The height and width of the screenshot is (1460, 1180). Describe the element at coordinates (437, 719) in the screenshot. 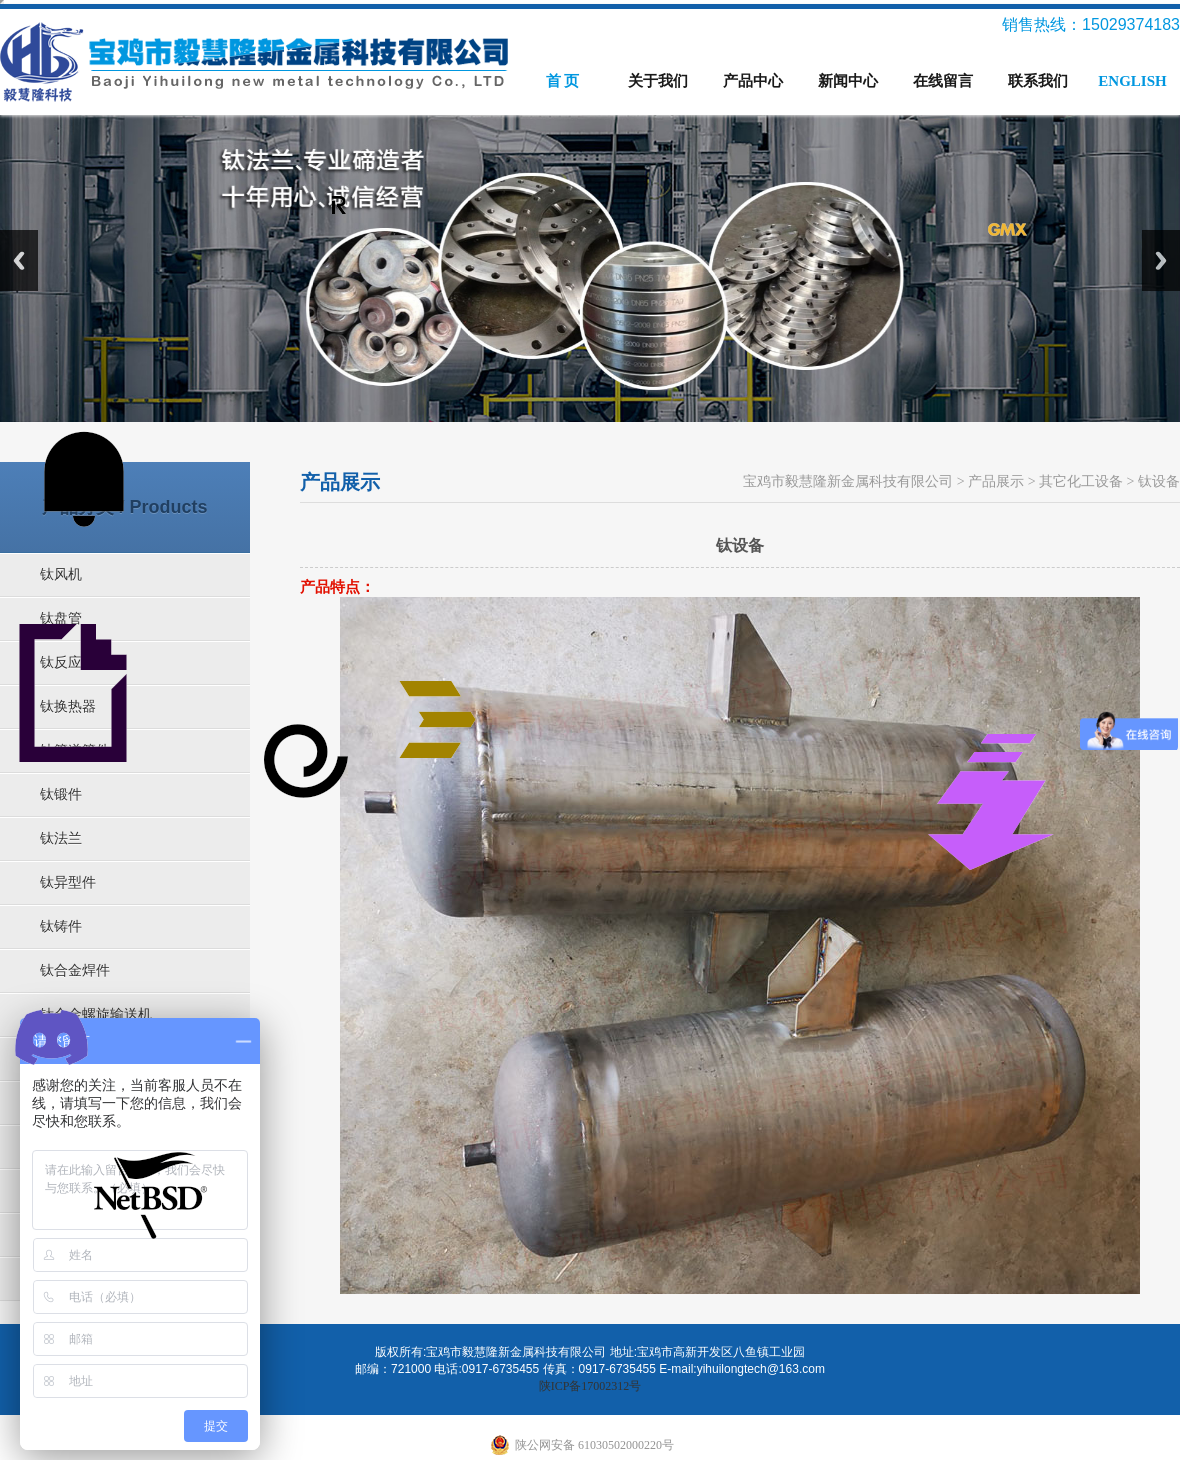

I see `Rundeck logo` at that location.